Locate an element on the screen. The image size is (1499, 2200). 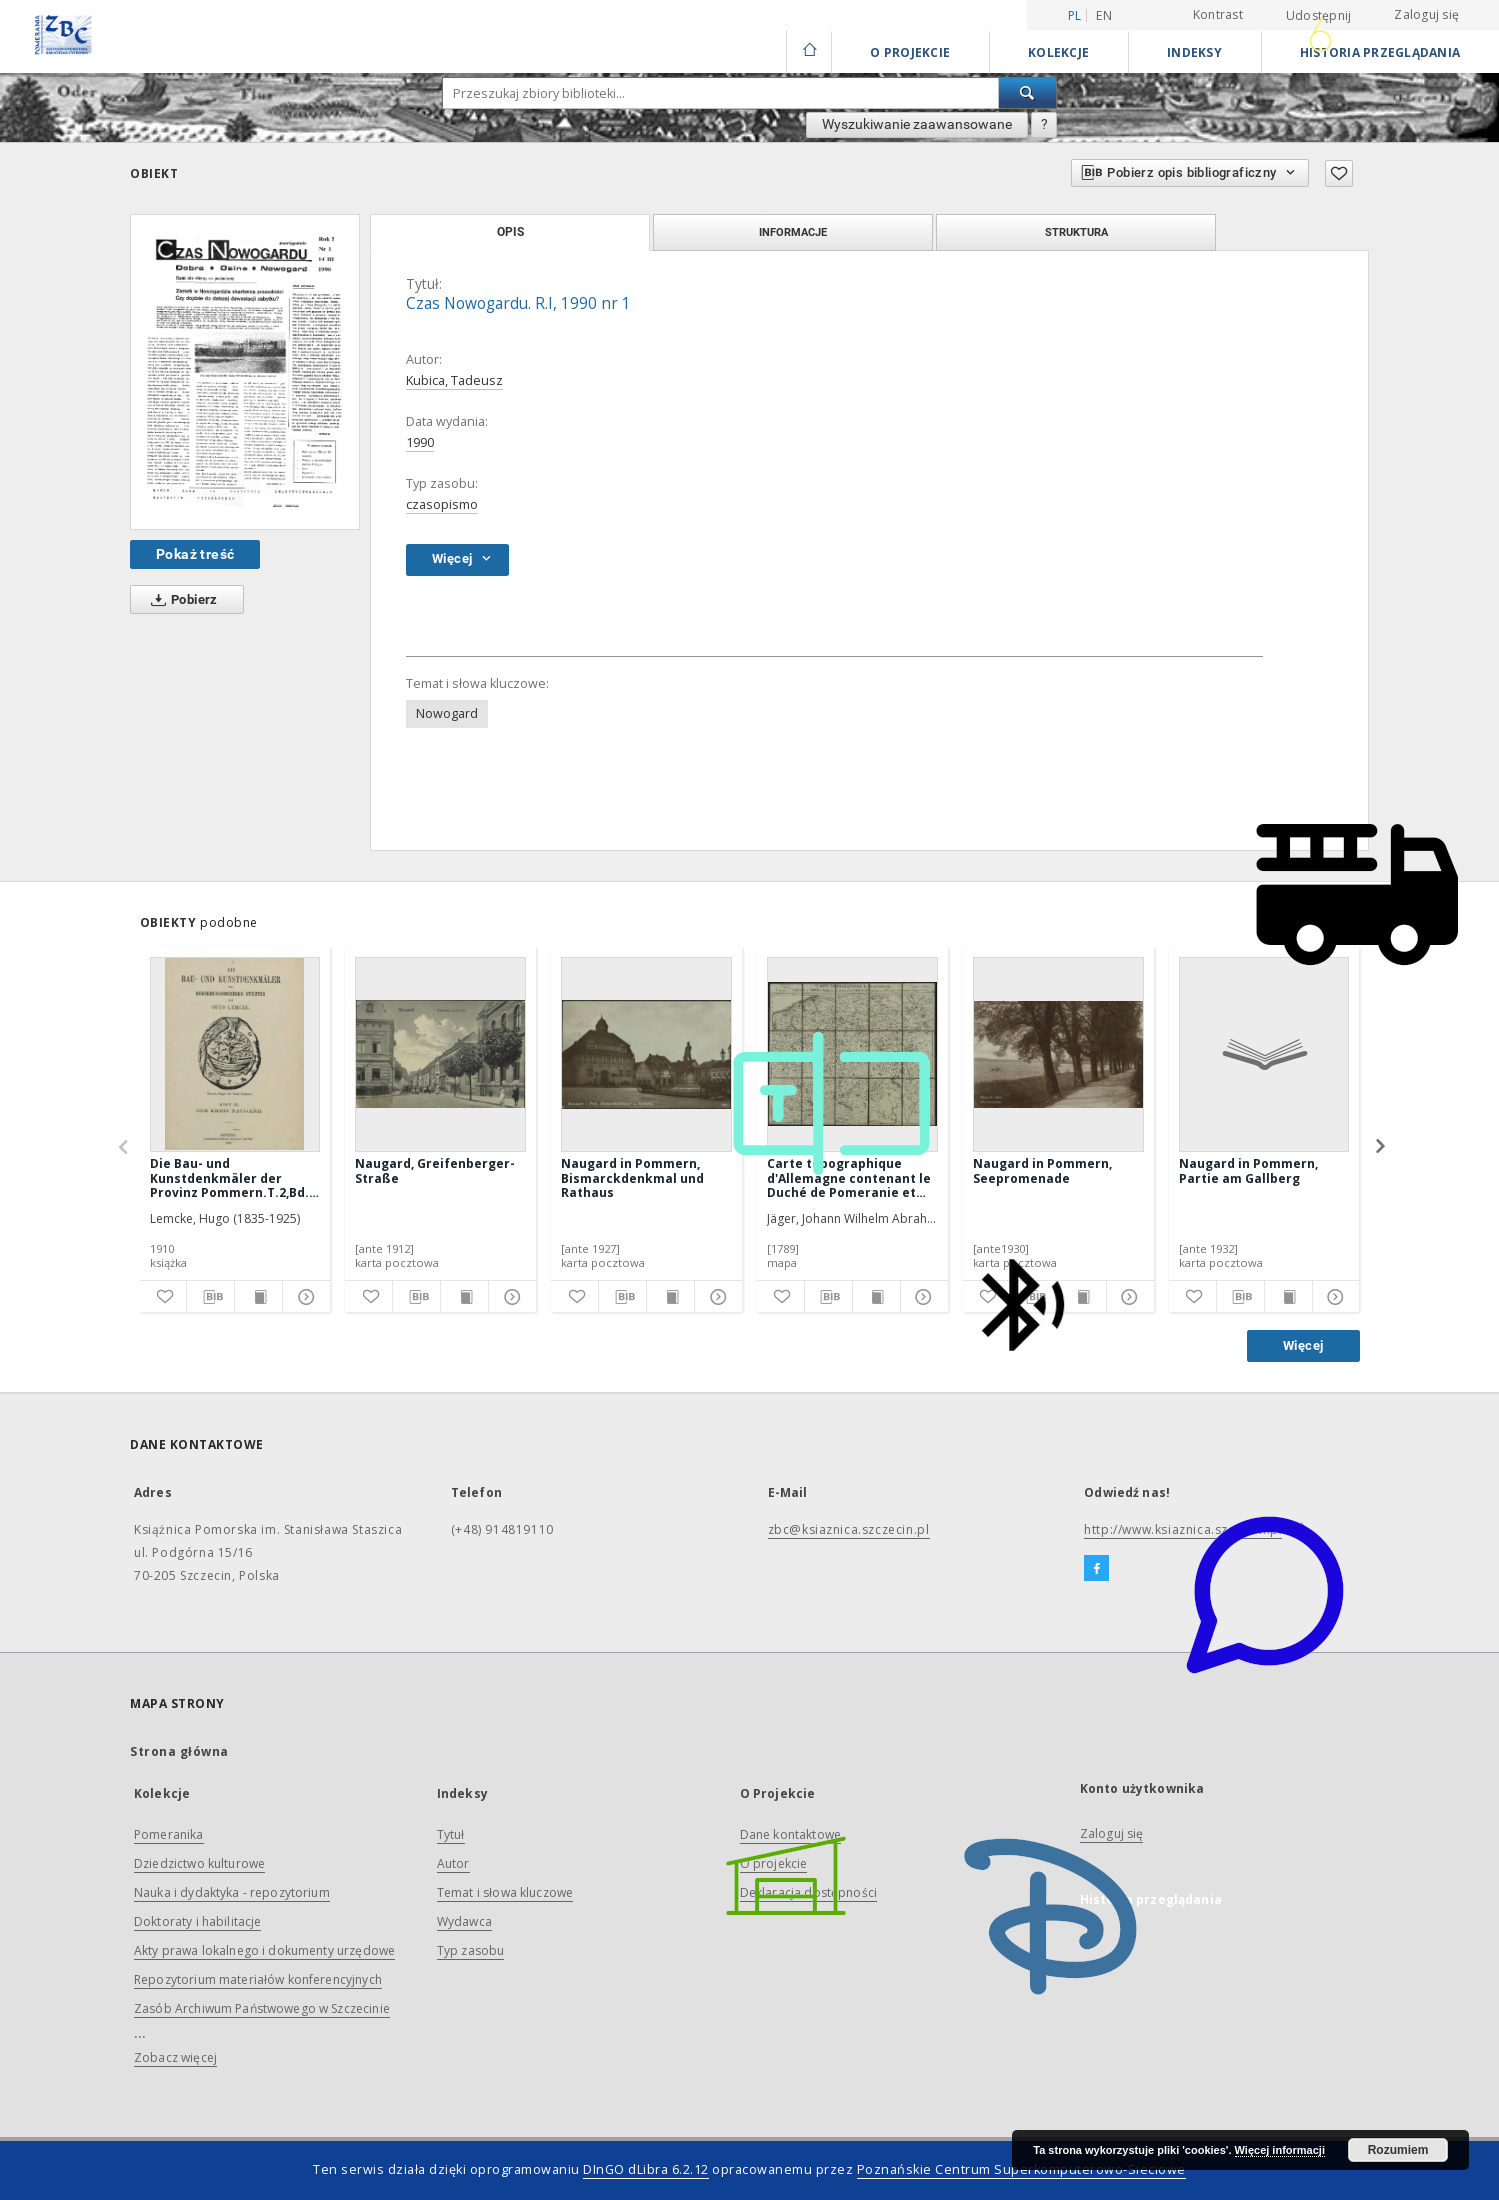
open messaging or chat is located at coordinates (1265, 1595).